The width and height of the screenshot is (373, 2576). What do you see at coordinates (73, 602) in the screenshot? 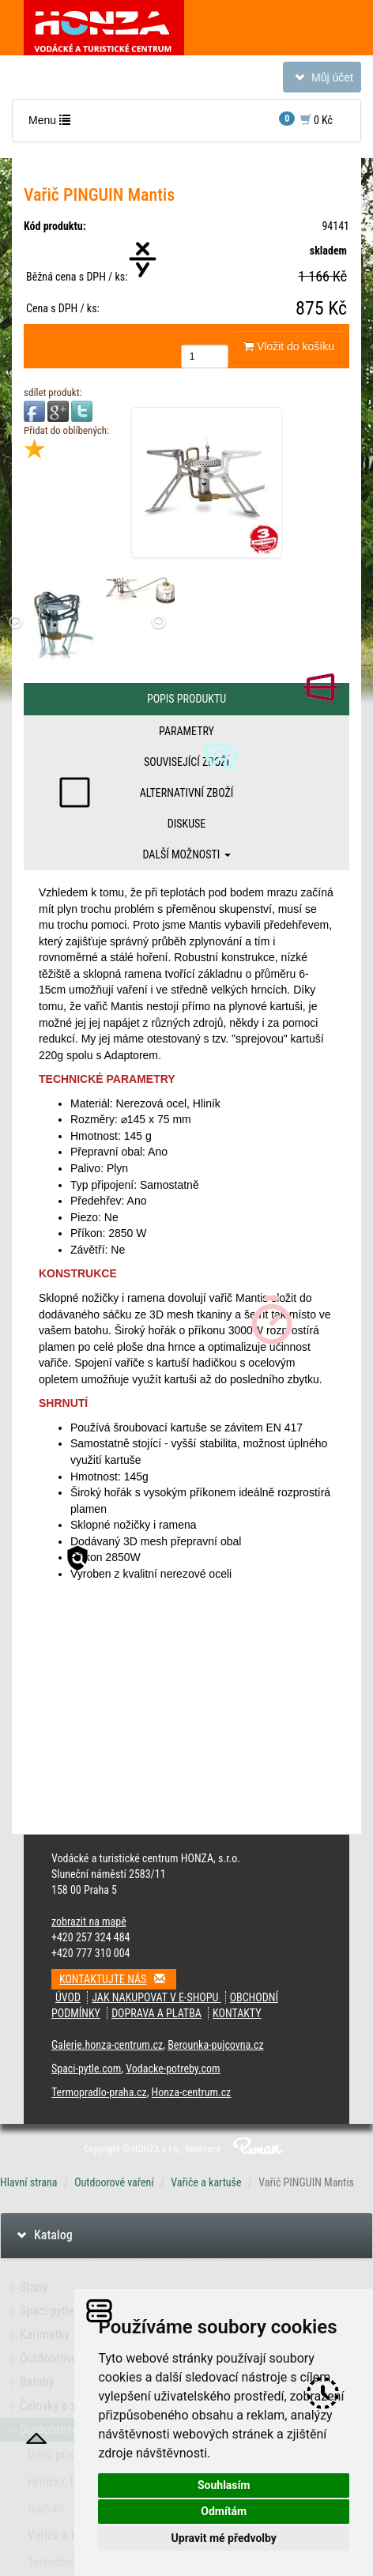
I see `access first aid or medical help resources` at bounding box center [73, 602].